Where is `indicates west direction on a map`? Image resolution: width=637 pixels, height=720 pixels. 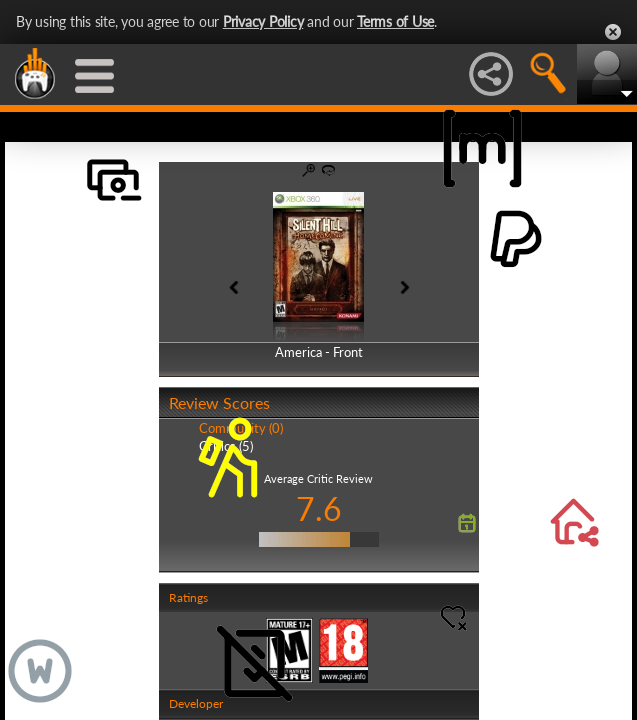 indicates west direction on a map is located at coordinates (40, 671).